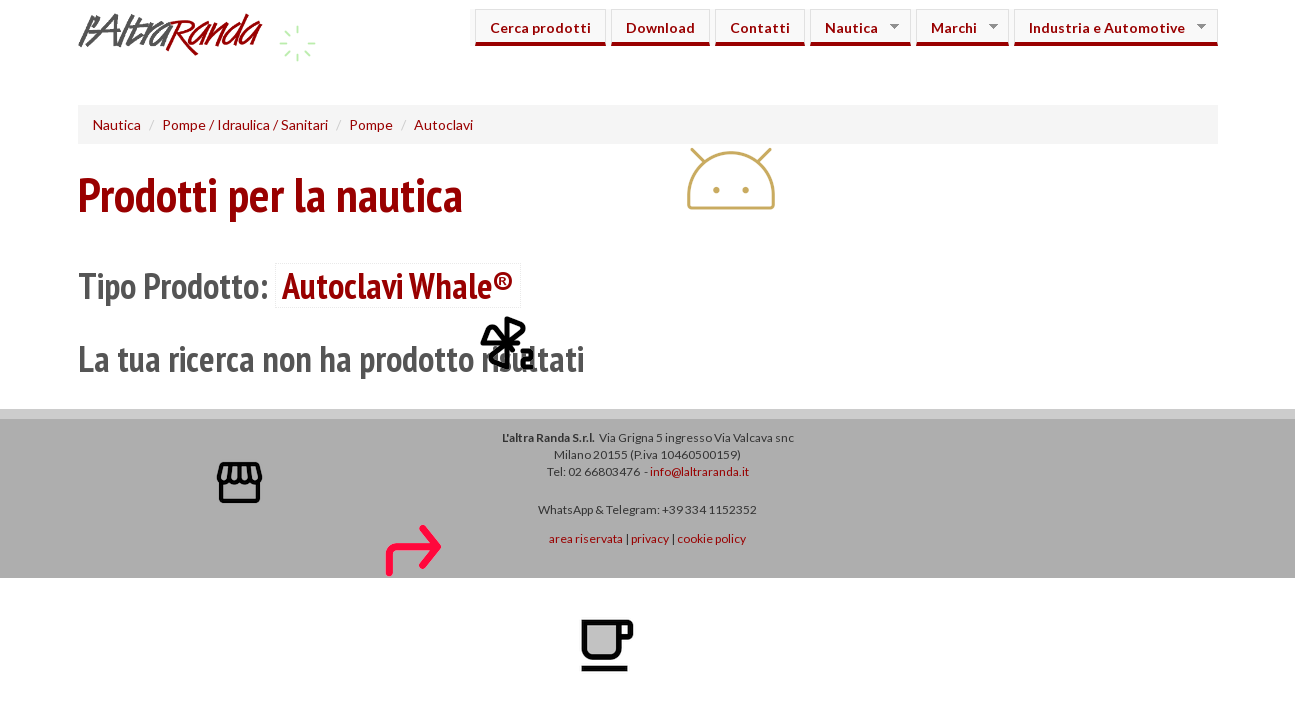  Describe the element at coordinates (507, 343) in the screenshot. I see `adjust car fan to speed level 2` at that location.